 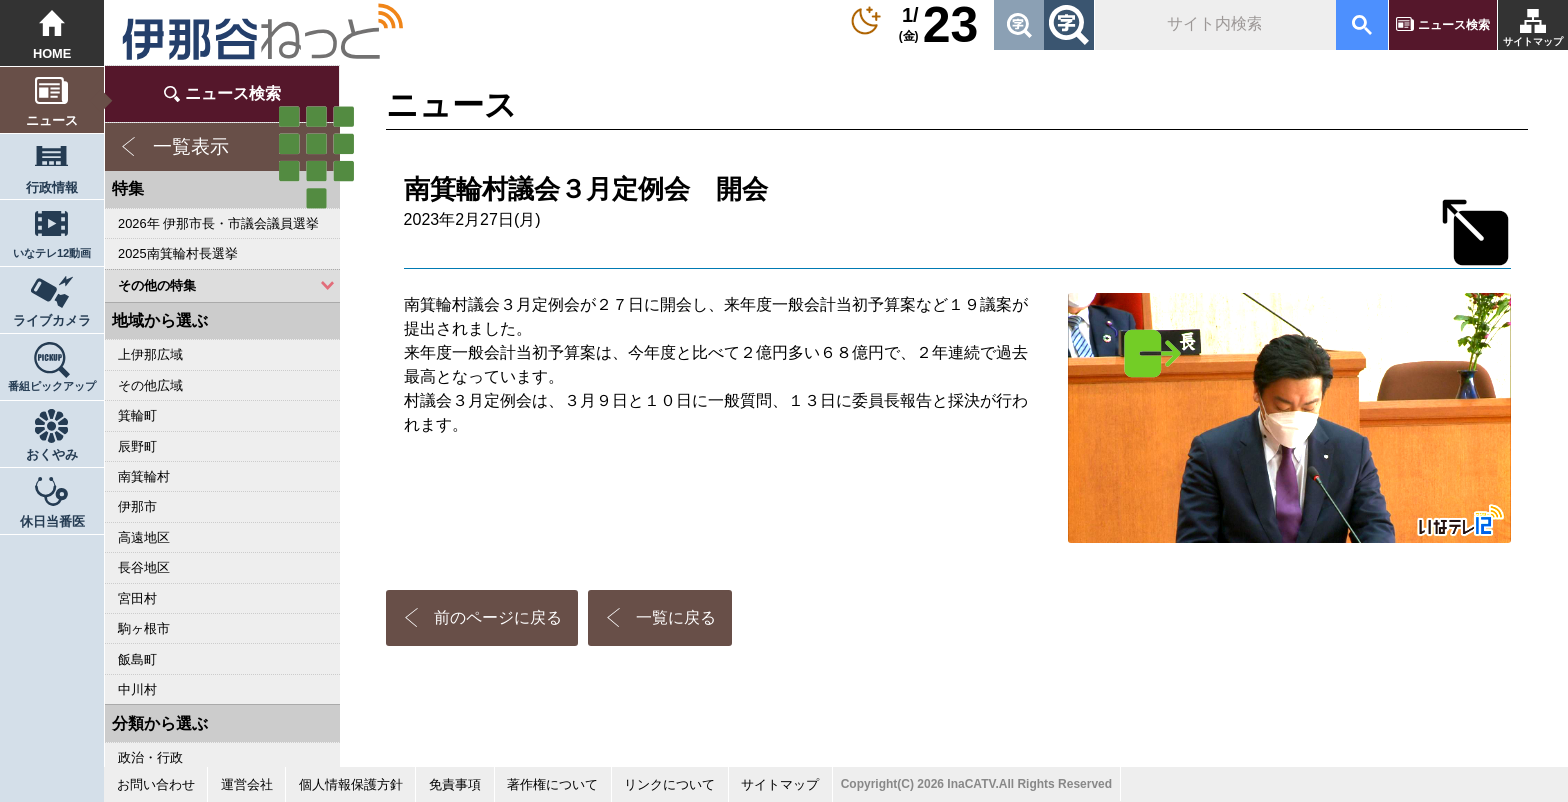 What do you see at coordinates (1475, 232) in the screenshot?
I see `open link in new window` at bounding box center [1475, 232].